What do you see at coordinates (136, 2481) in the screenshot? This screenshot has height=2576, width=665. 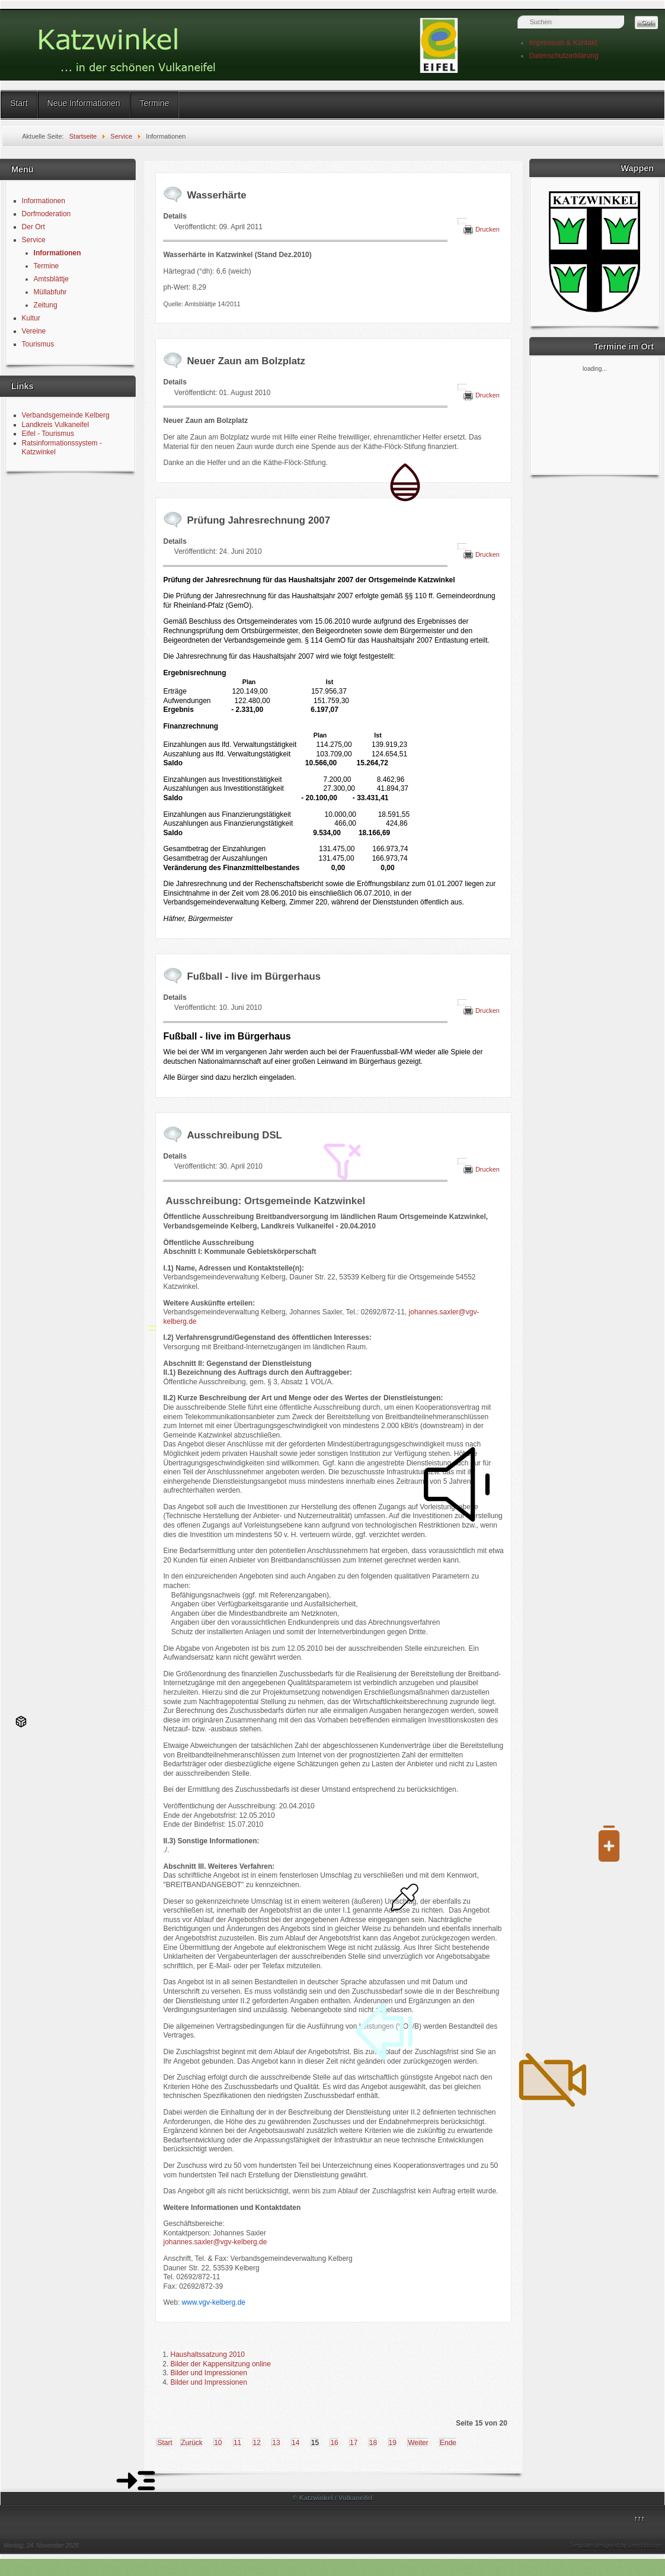 I see `expand to read more content` at bounding box center [136, 2481].